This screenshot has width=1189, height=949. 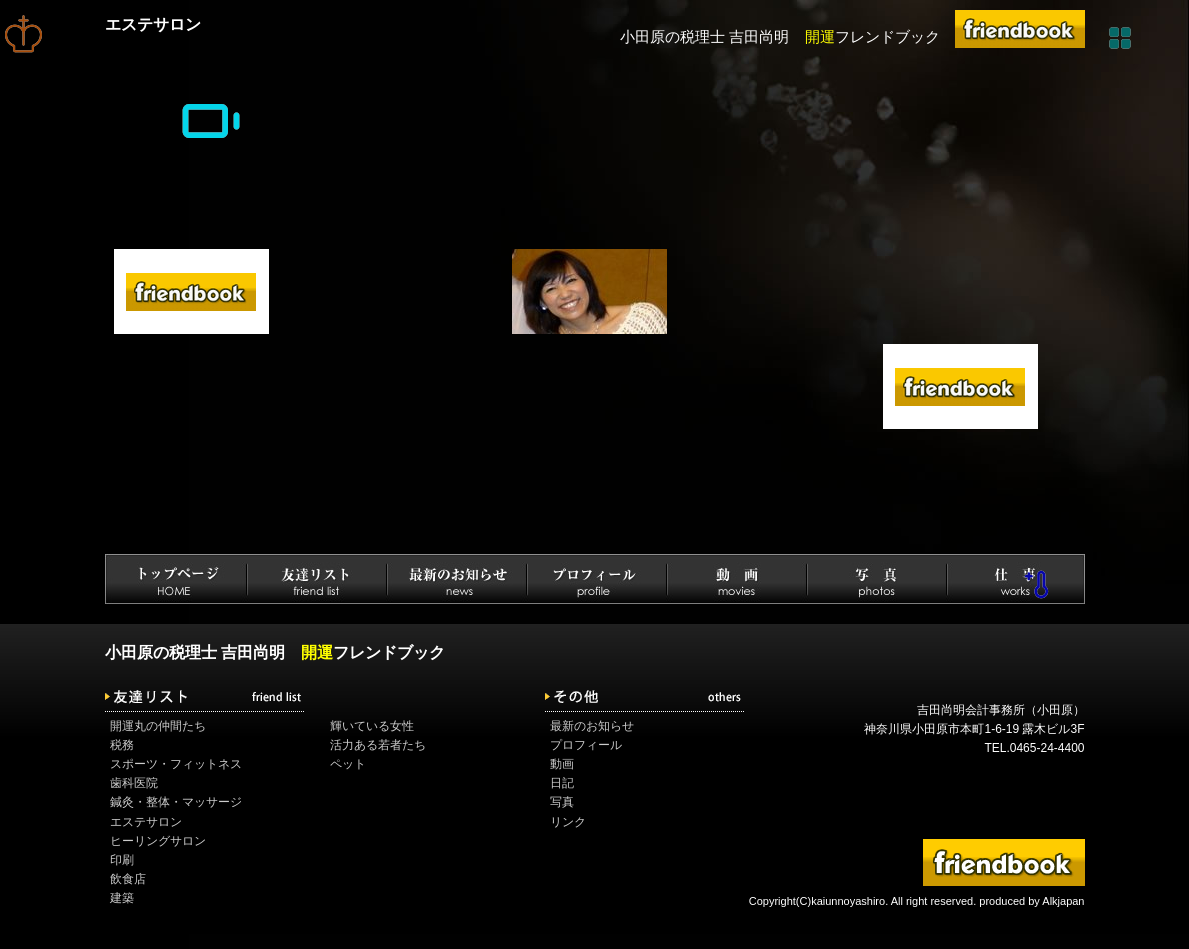 What do you see at coordinates (23, 36) in the screenshot?
I see `indicates premium or royal status` at bounding box center [23, 36].